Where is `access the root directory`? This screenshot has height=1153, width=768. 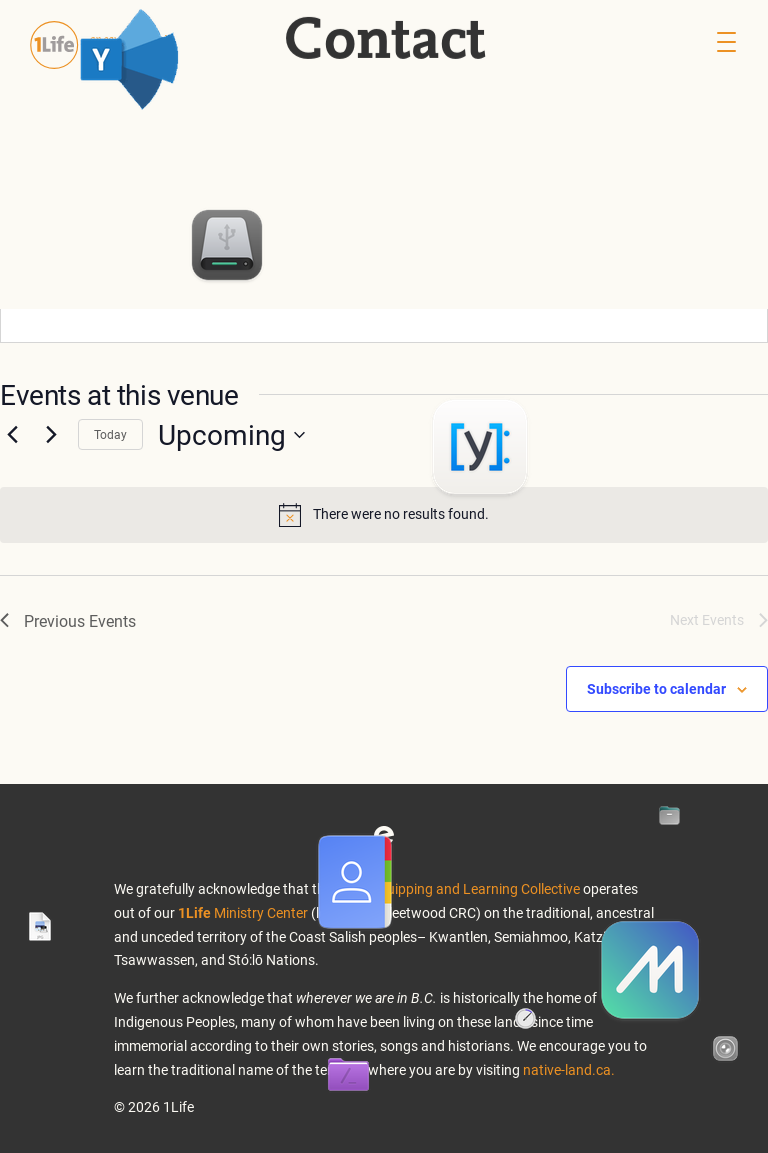 access the root directory is located at coordinates (348, 1074).